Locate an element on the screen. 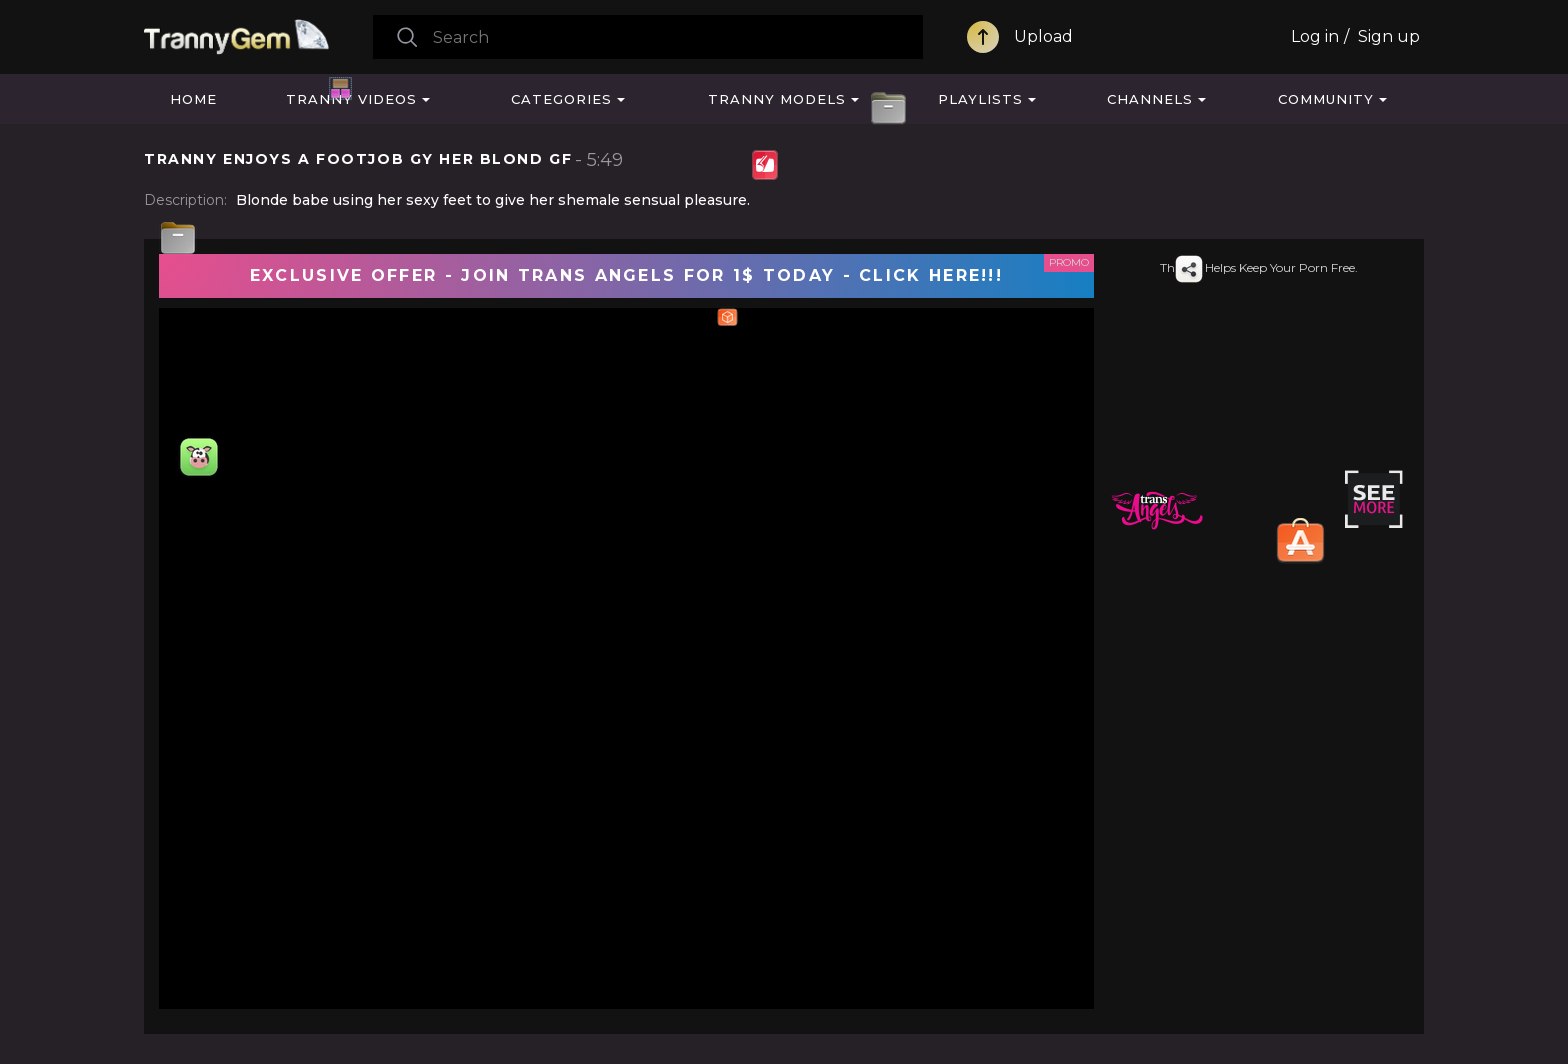 The width and height of the screenshot is (1568, 1064). select all items in the current view is located at coordinates (340, 88).